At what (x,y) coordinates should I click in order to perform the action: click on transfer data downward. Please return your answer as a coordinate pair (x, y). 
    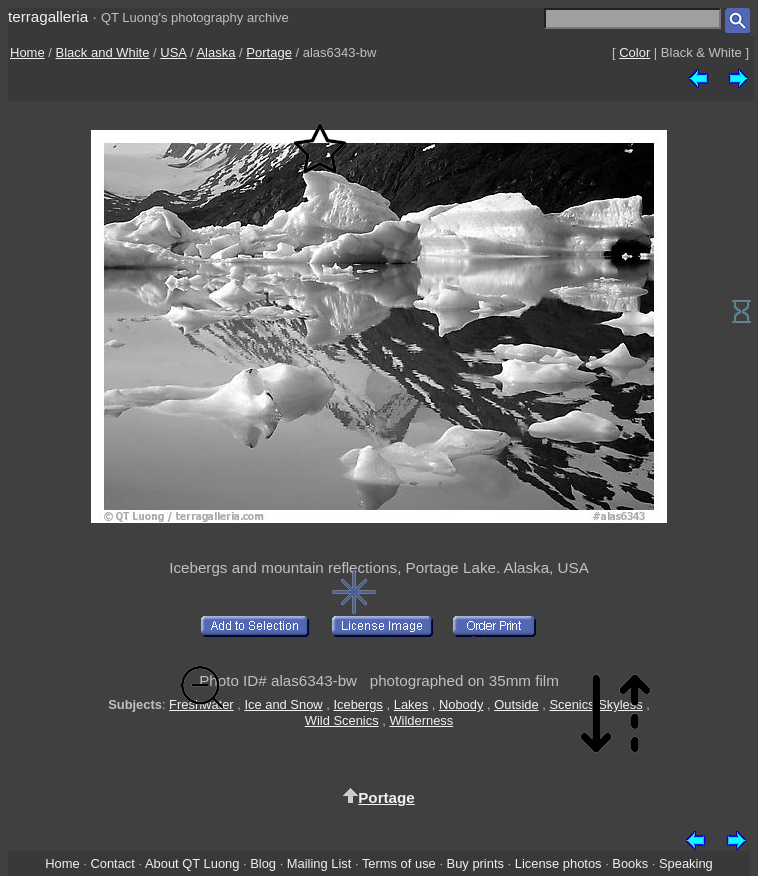
    Looking at the image, I should click on (615, 713).